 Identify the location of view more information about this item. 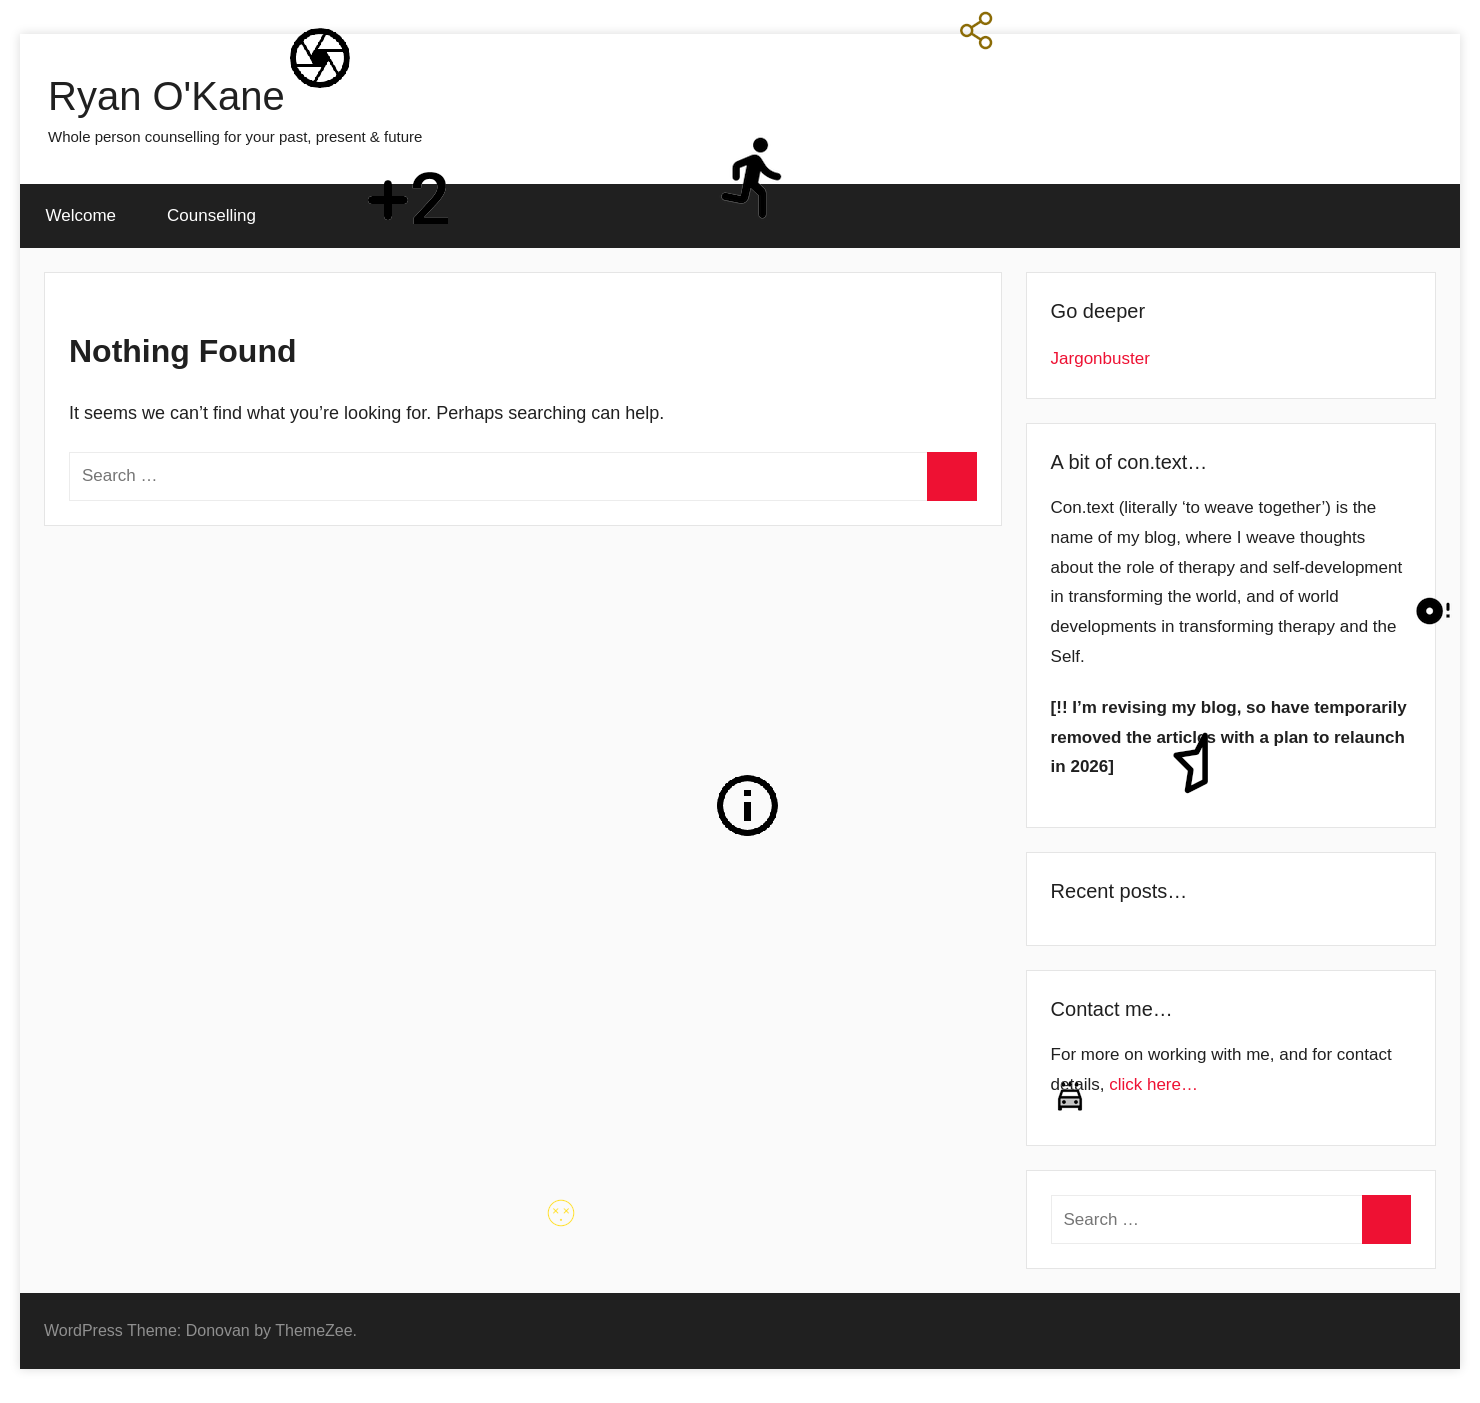
(747, 805).